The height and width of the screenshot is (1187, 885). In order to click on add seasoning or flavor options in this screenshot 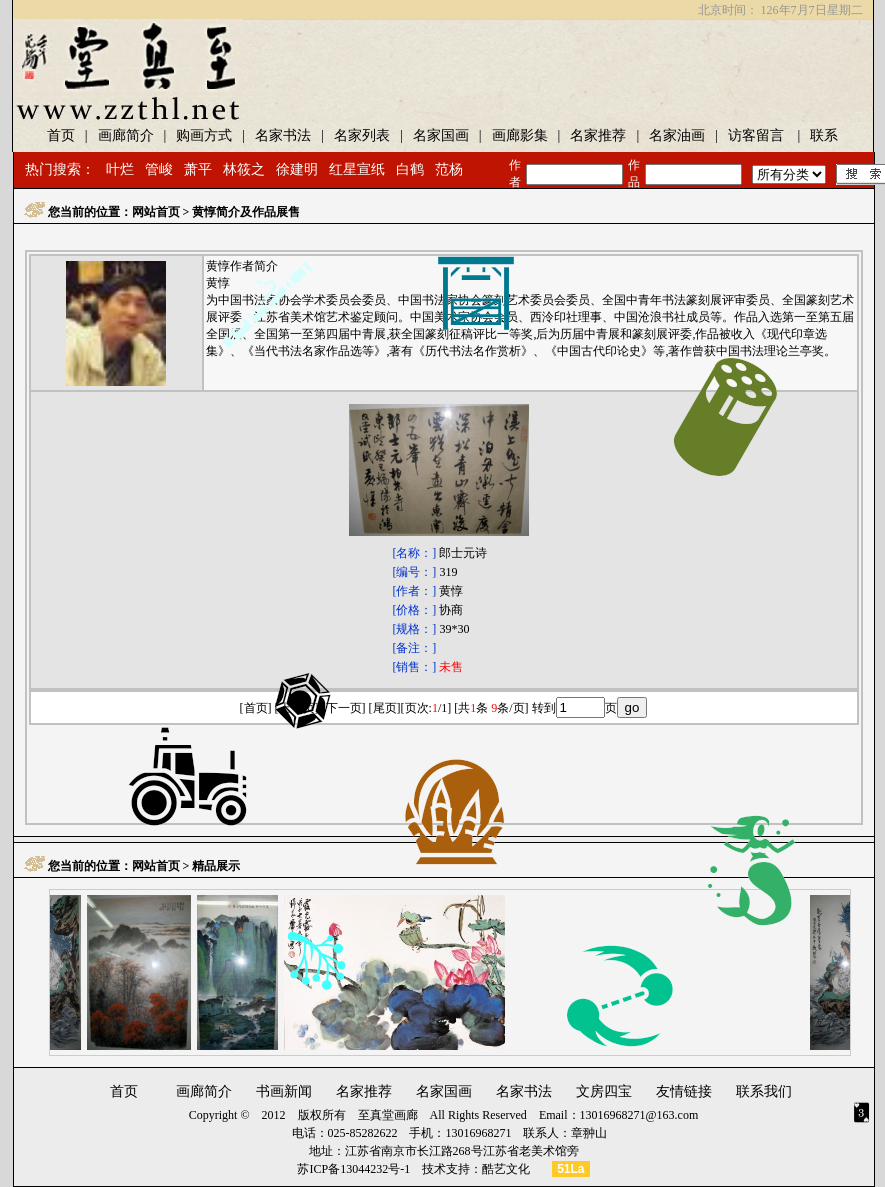, I will do `click(724, 417)`.